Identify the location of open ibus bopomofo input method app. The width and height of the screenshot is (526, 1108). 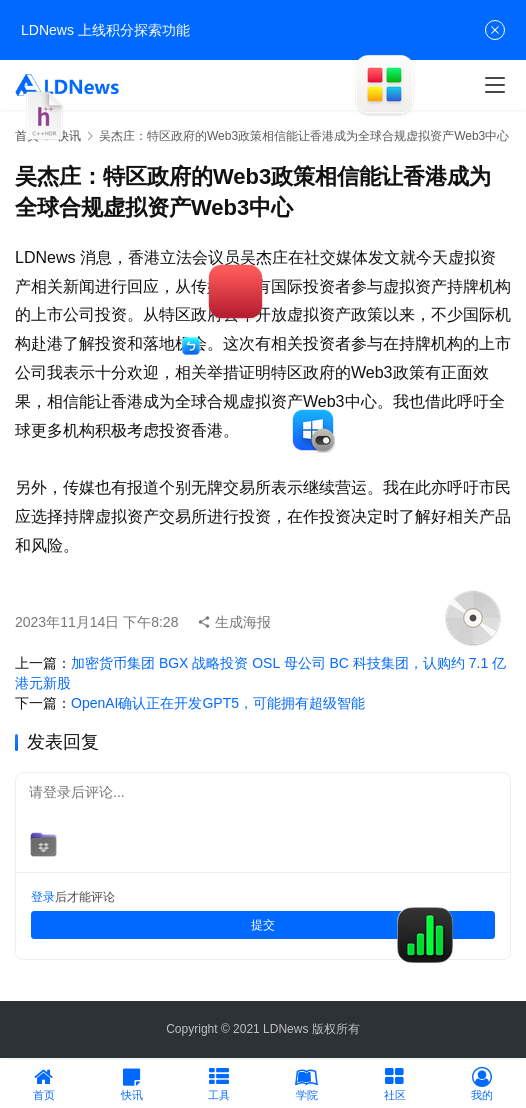
(191, 346).